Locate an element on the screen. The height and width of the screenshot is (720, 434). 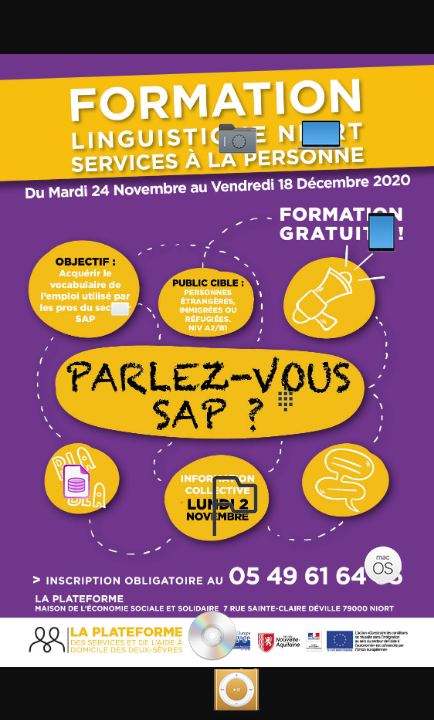
access region or language settings is located at coordinates (235, 506).